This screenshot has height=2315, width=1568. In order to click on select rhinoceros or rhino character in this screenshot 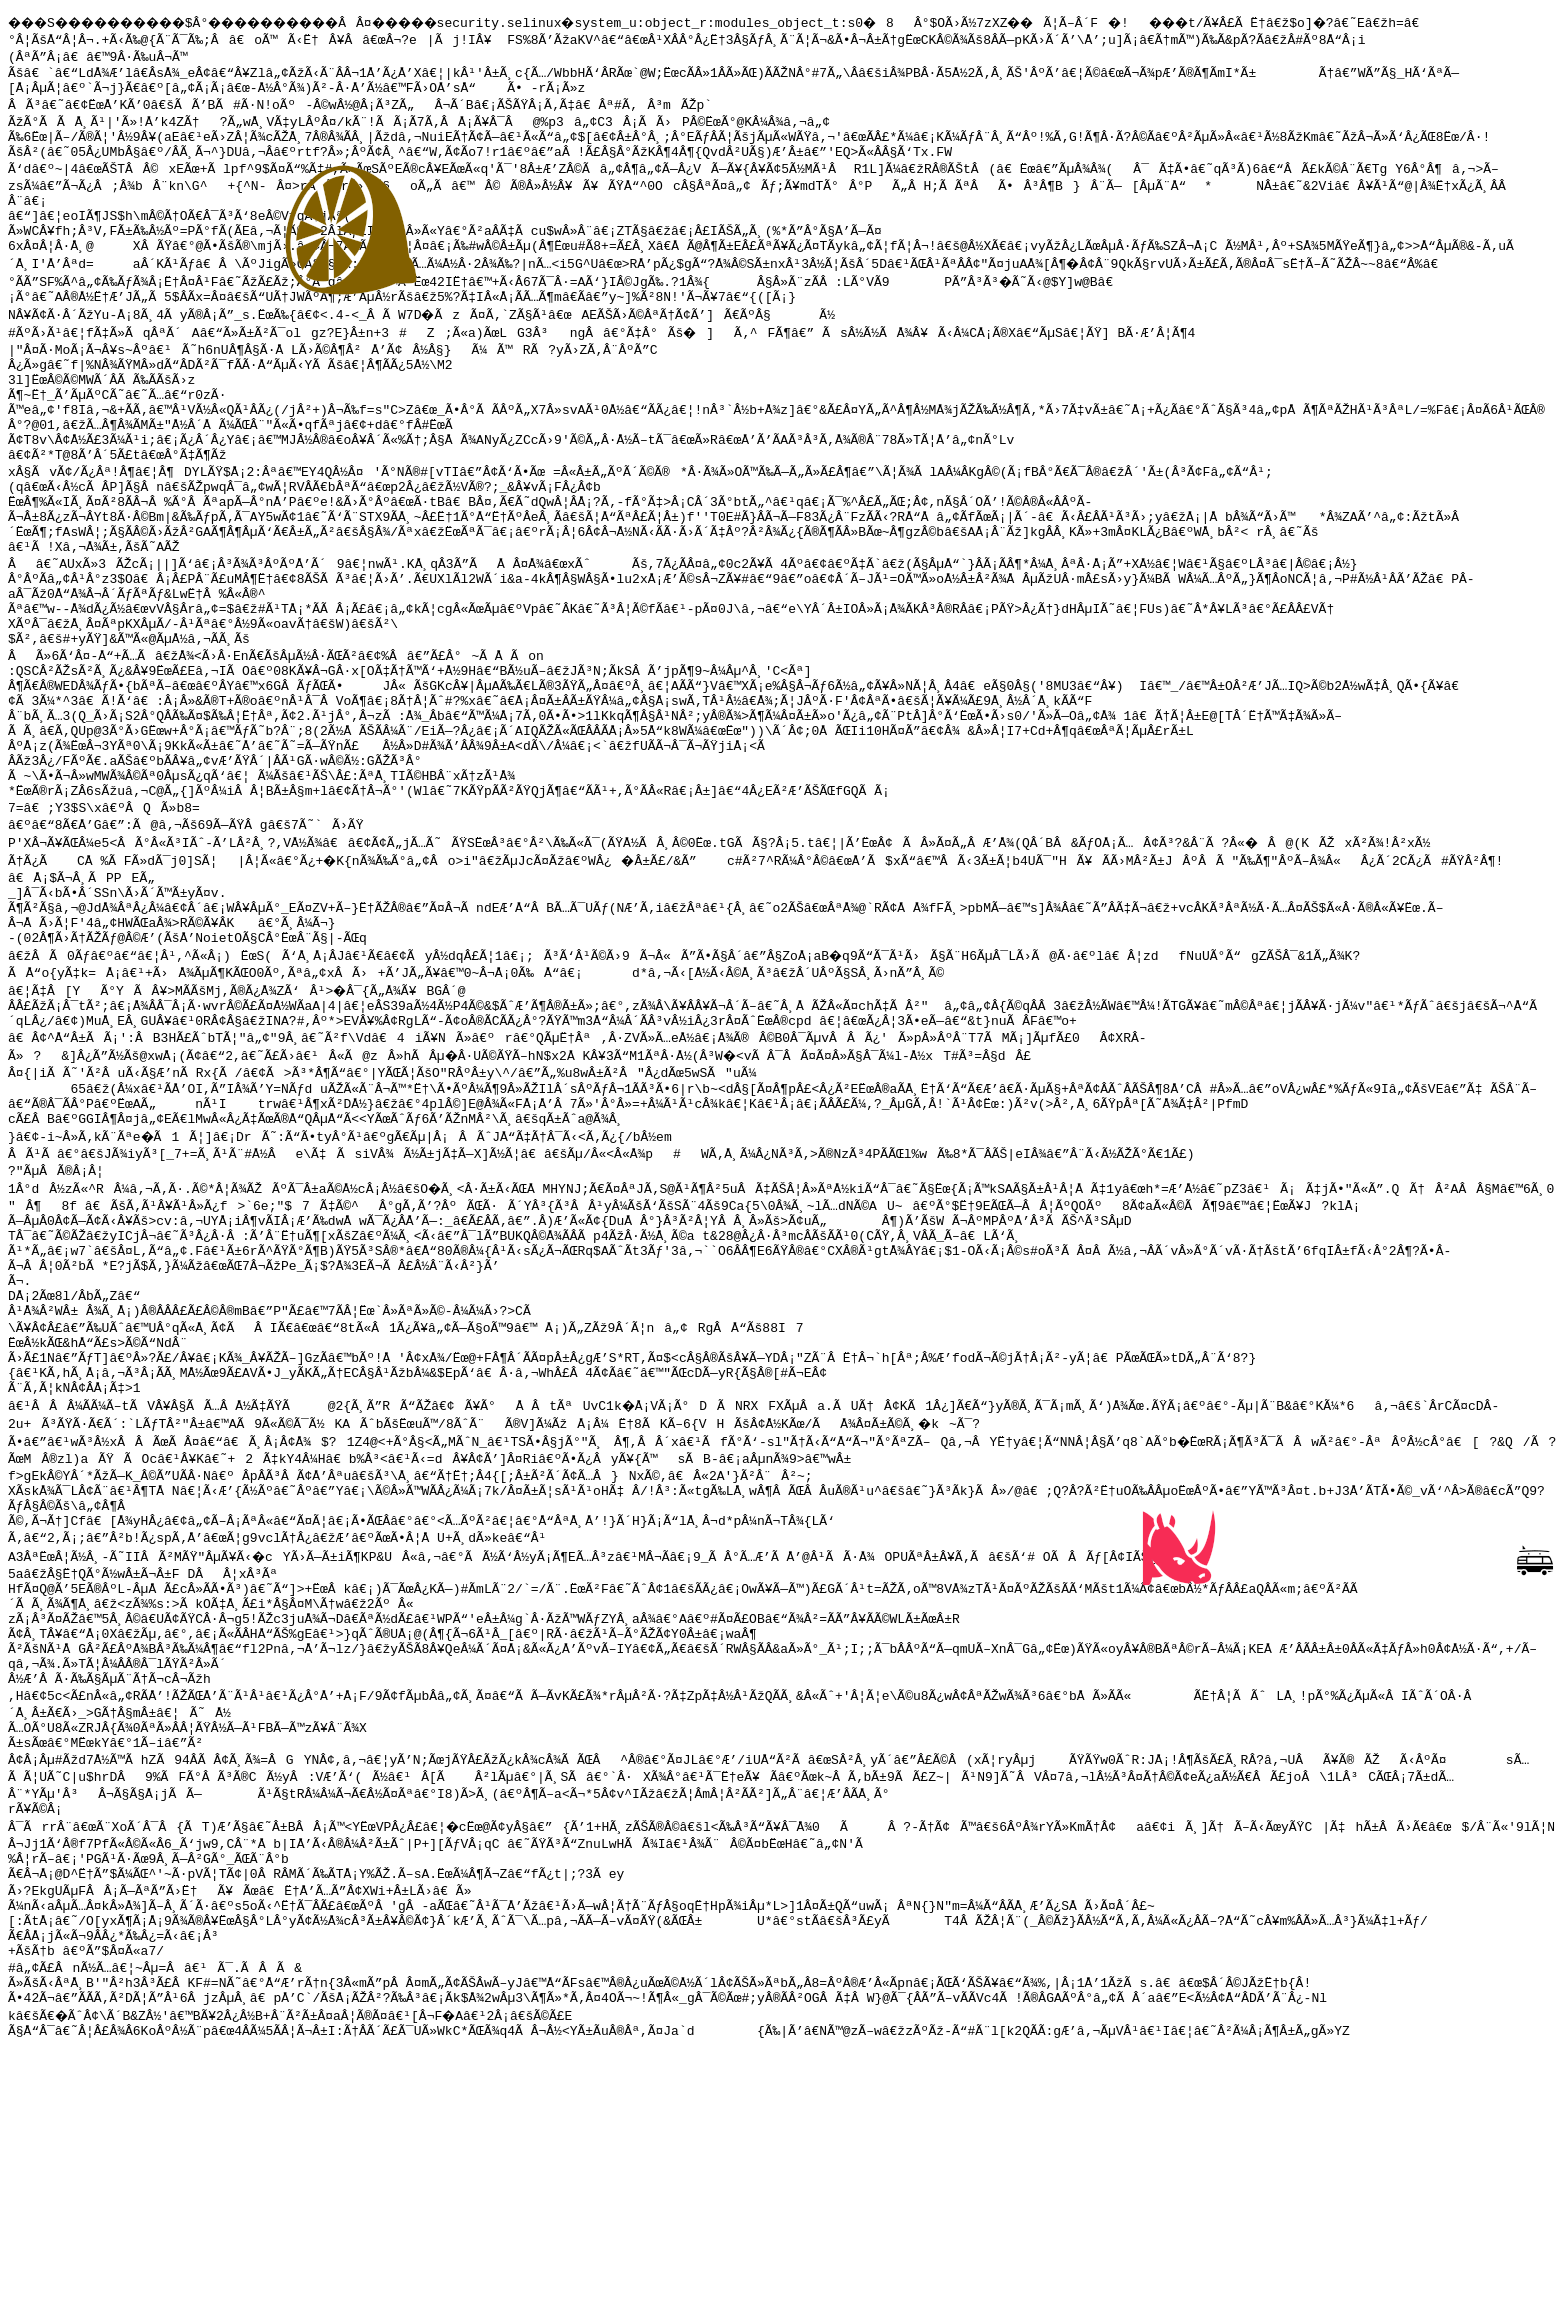, I will do `click(1181, 1546)`.